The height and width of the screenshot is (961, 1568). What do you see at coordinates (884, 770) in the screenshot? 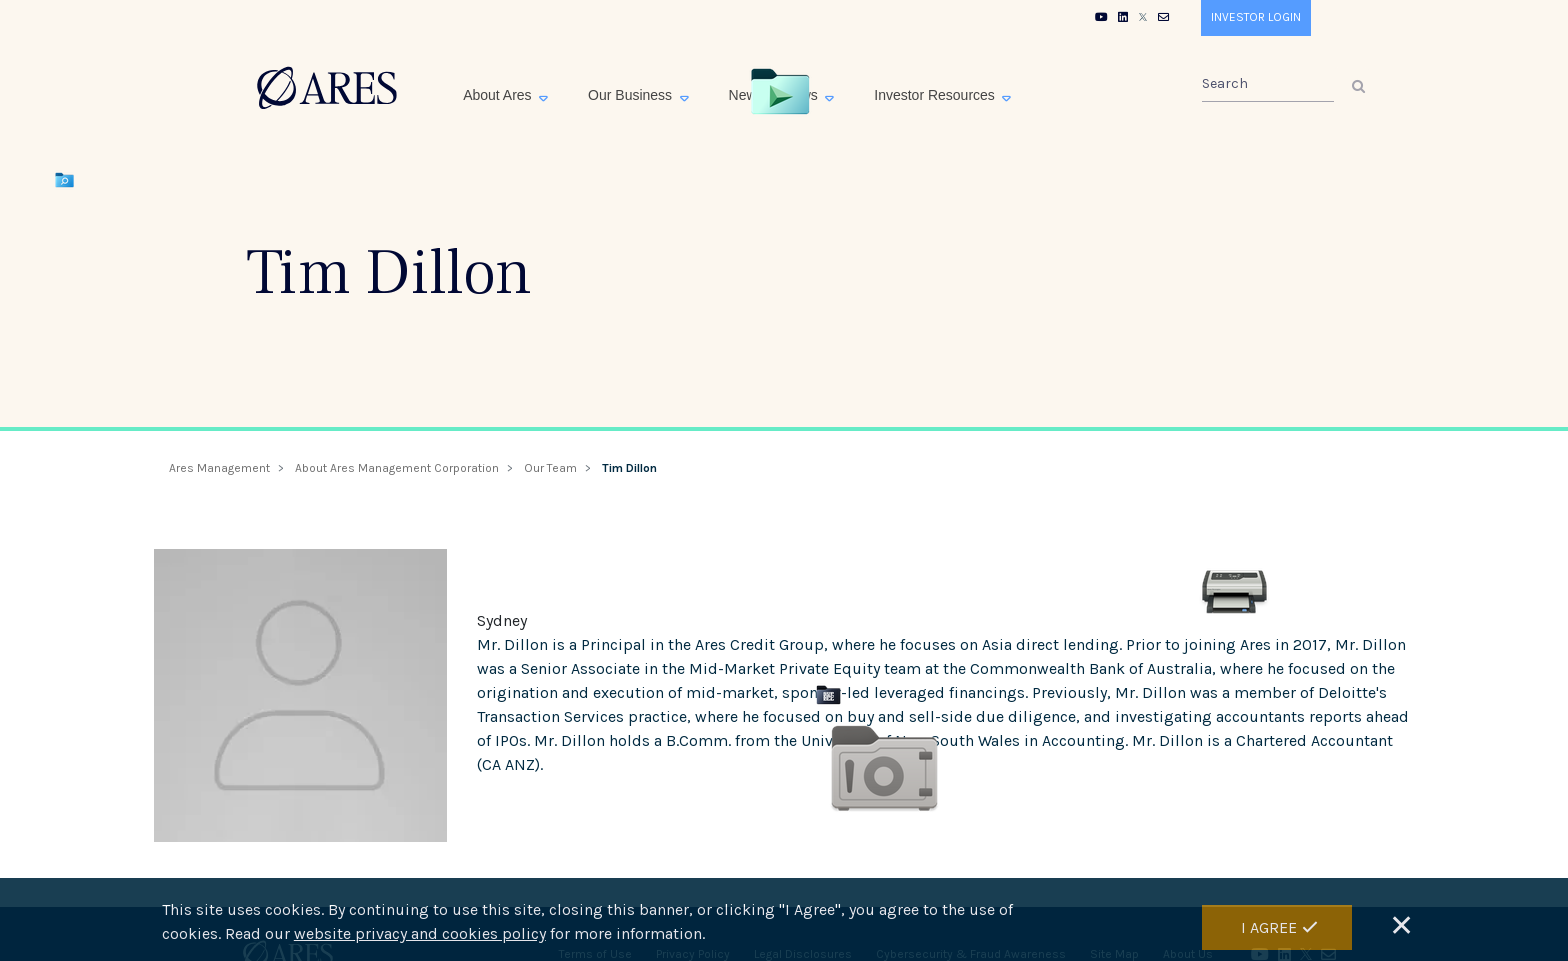
I see `access a secure or locked folder` at bounding box center [884, 770].